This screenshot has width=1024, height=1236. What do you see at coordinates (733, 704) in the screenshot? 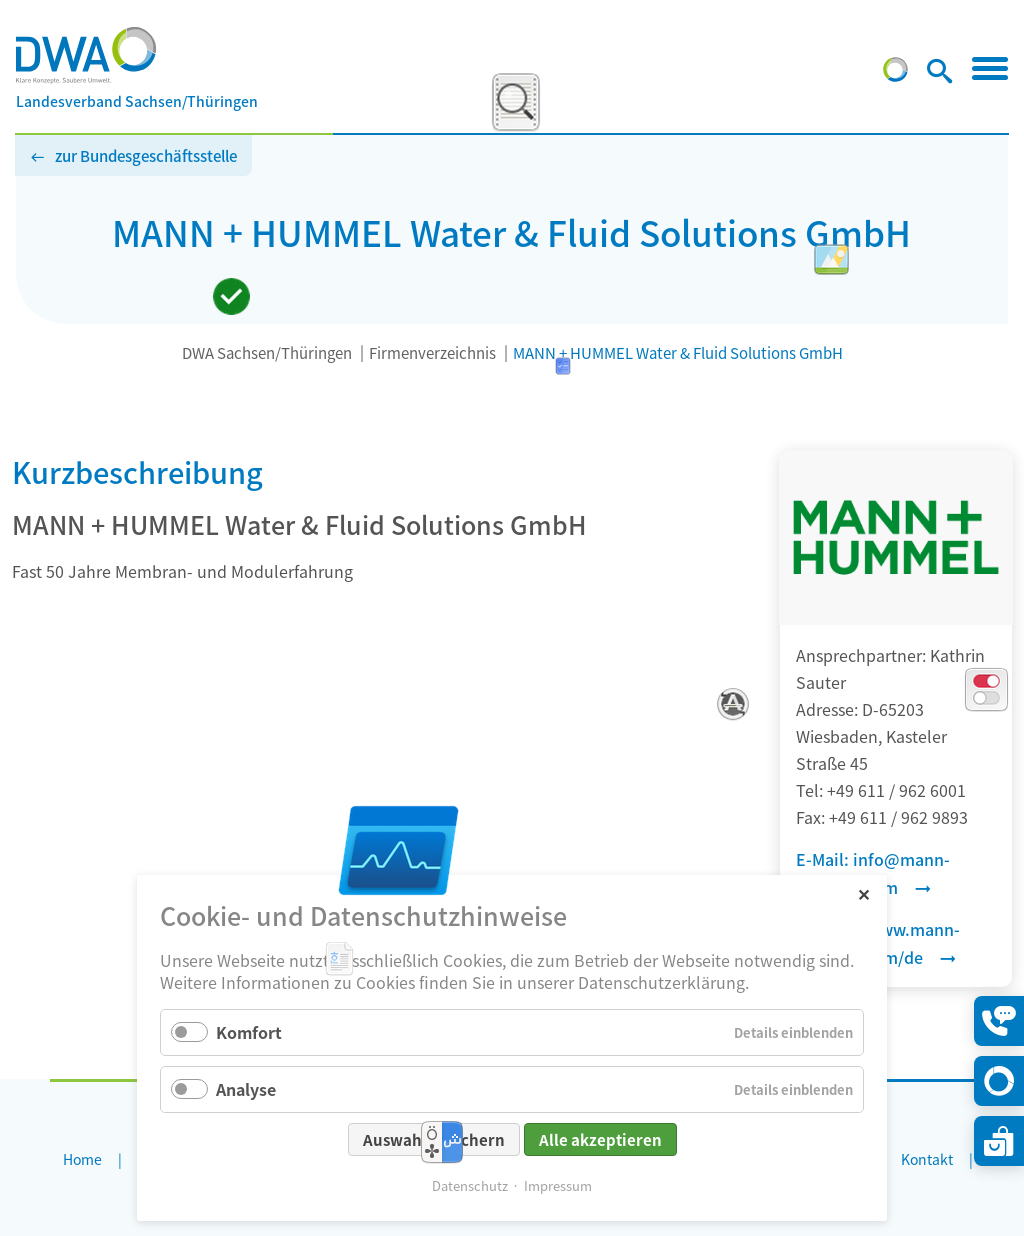
I see `open the software updater application` at bounding box center [733, 704].